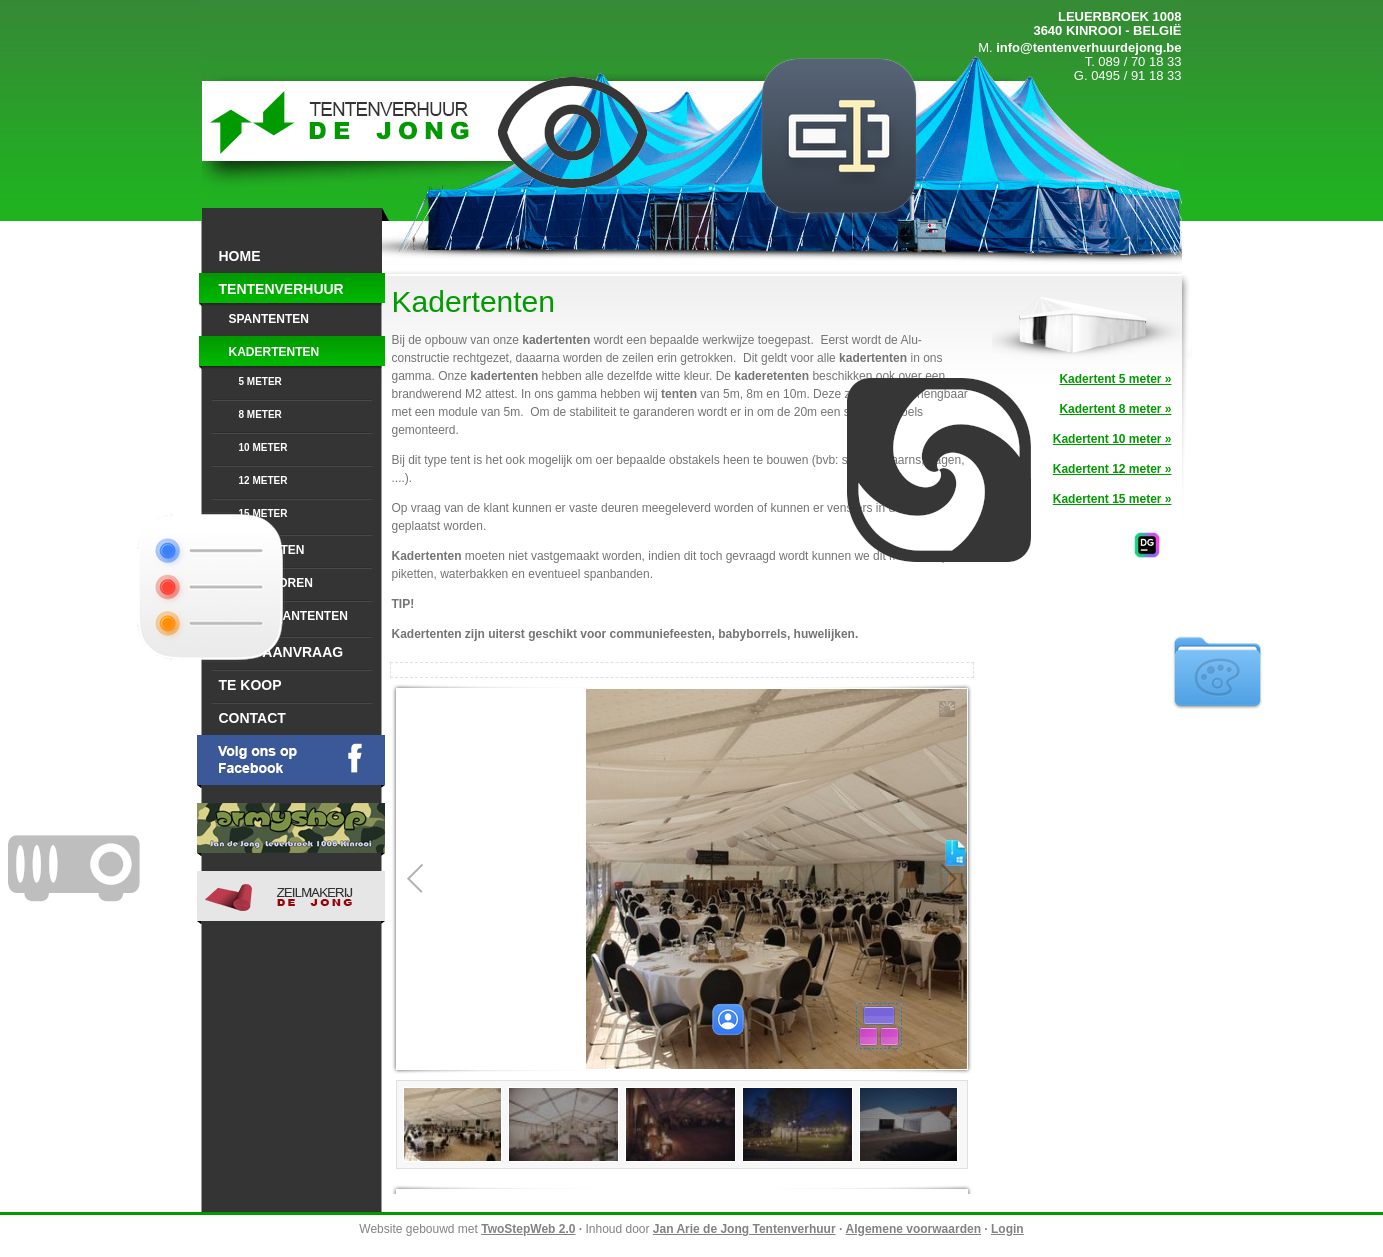 Image resolution: width=1383 pixels, height=1257 pixels. What do you see at coordinates (210, 587) in the screenshot?
I see `open the reminders app` at bounding box center [210, 587].